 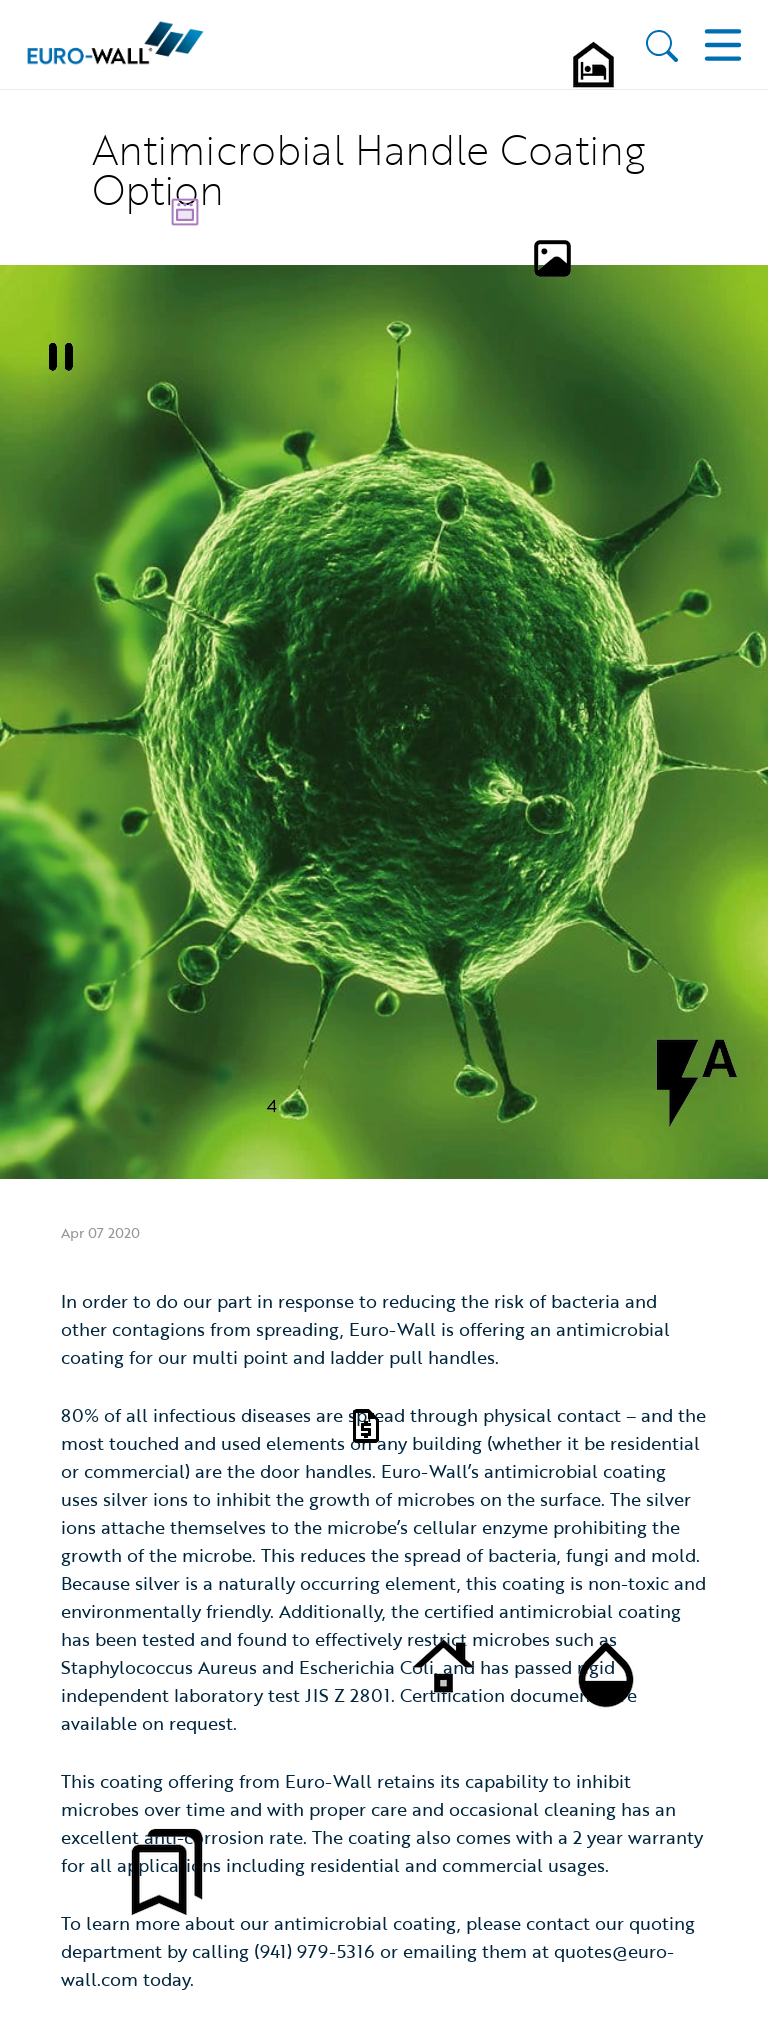 What do you see at coordinates (694, 1081) in the screenshot?
I see `set camera flash to automatic mode` at bounding box center [694, 1081].